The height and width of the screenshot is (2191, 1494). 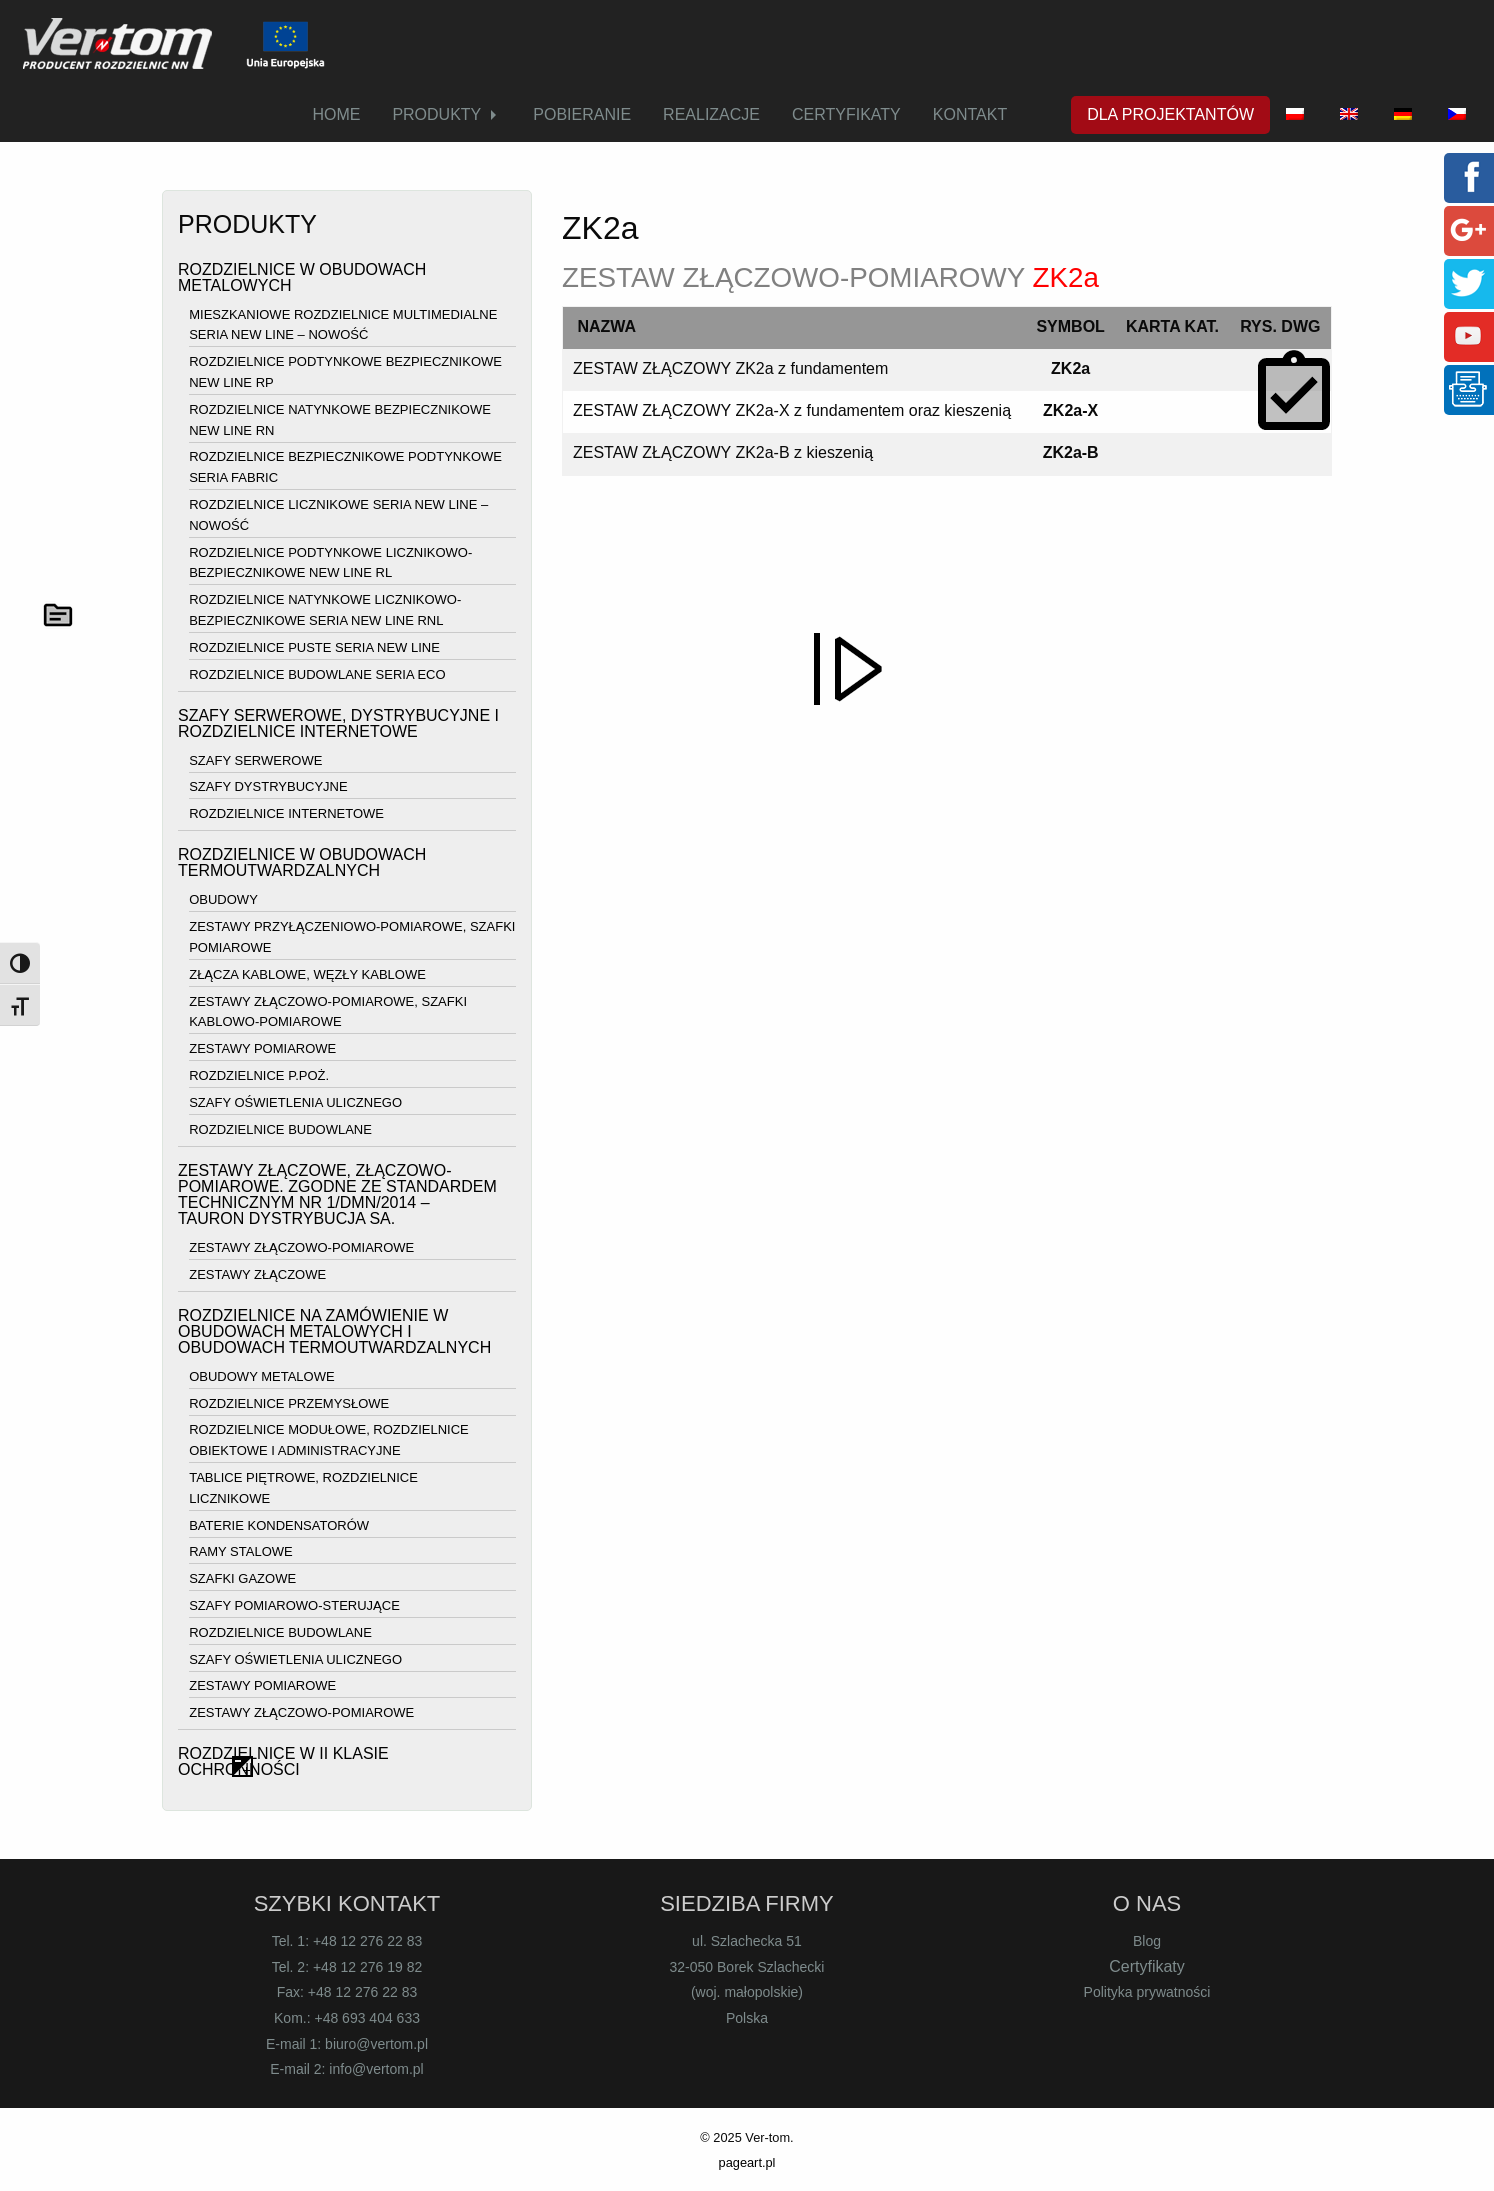 I want to click on access source files or documents, so click(x=58, y=615).